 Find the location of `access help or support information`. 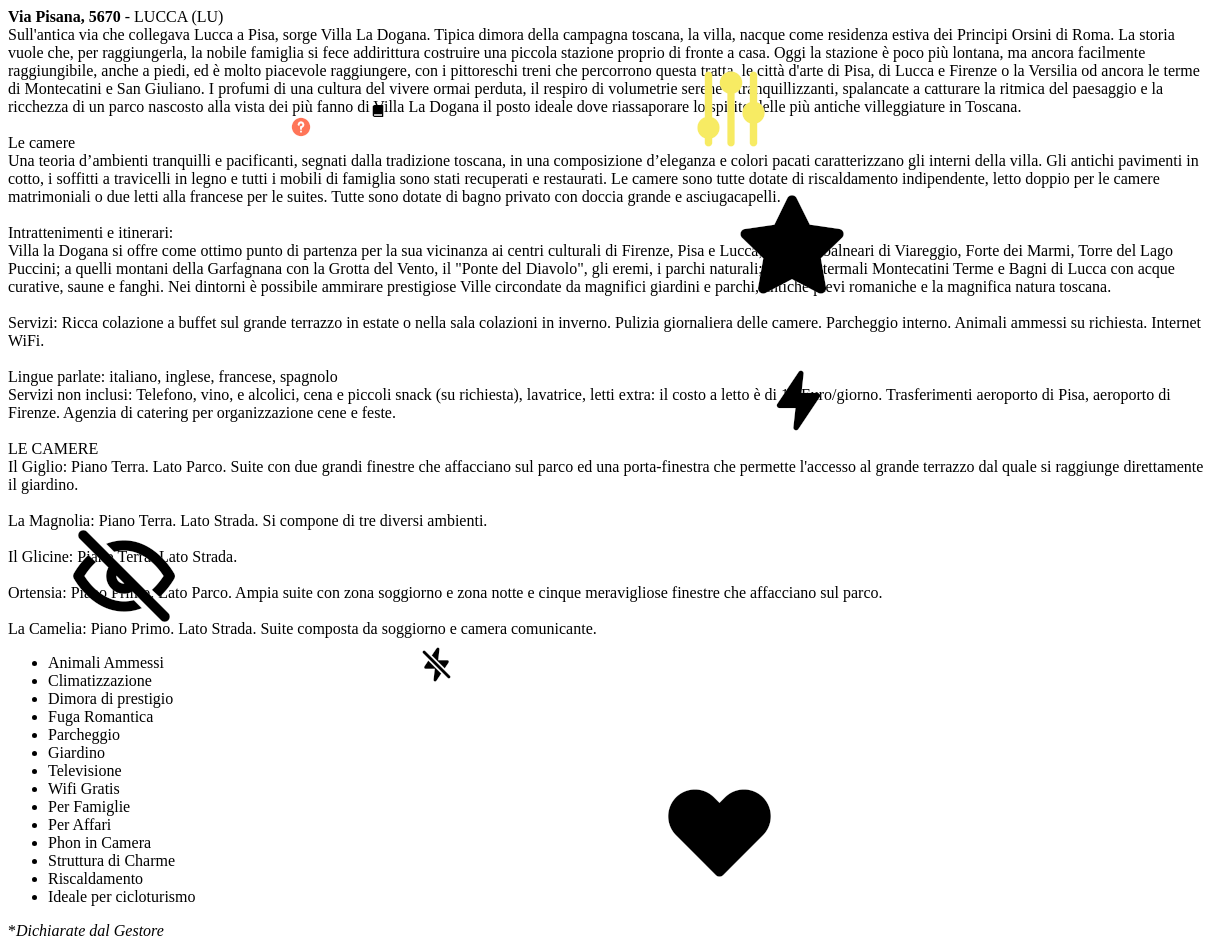

access help or support information is located at coordinates (301, 127).